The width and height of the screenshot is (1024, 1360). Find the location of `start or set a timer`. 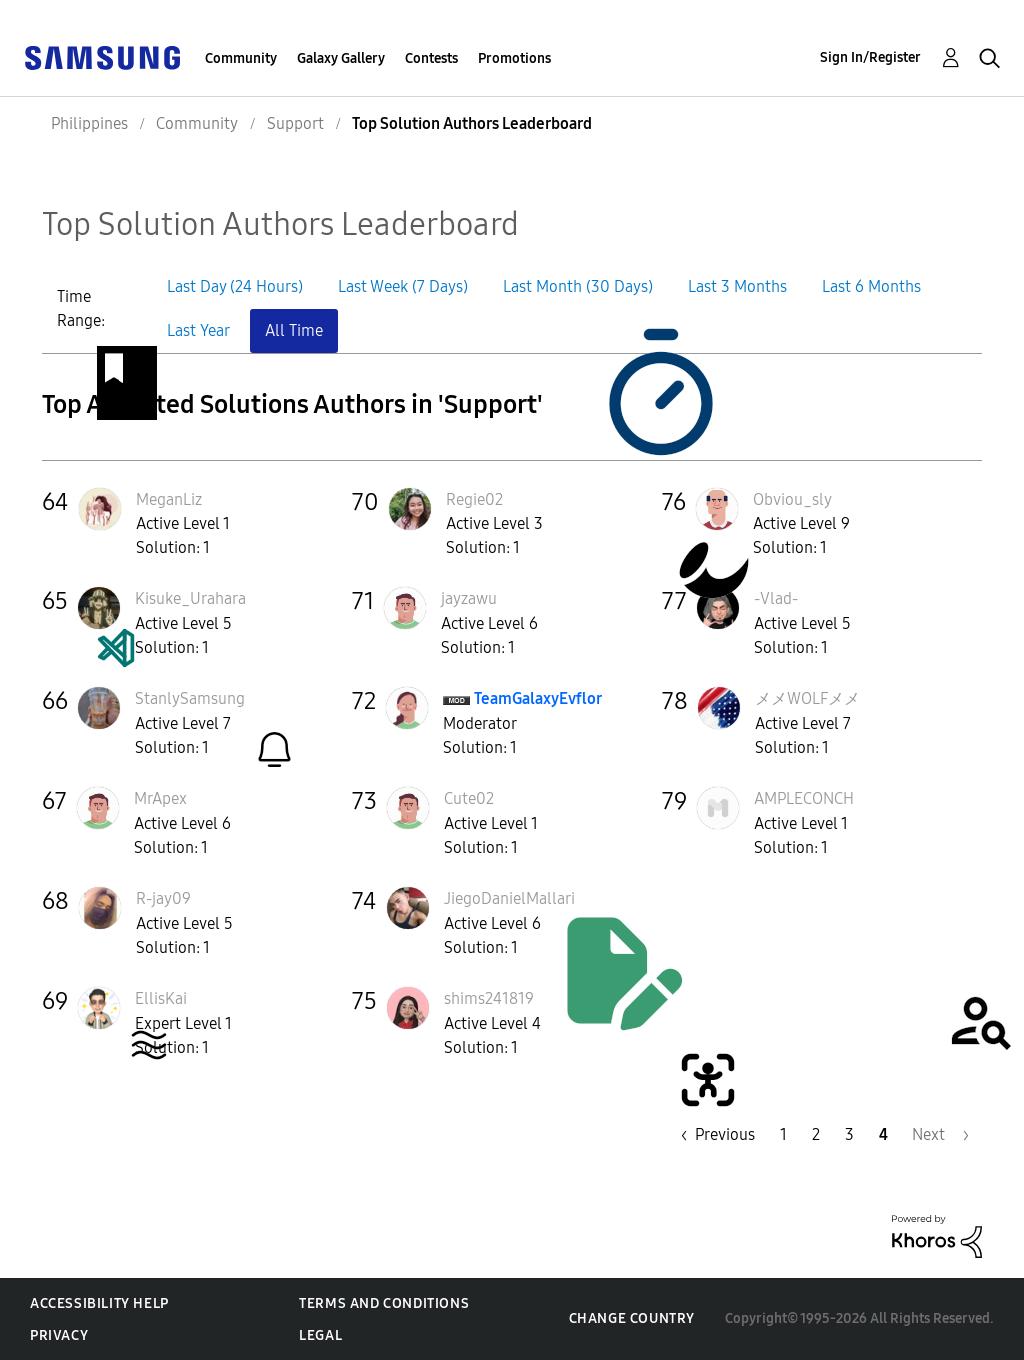

start or set a timer is located at coordinates (661, 392).